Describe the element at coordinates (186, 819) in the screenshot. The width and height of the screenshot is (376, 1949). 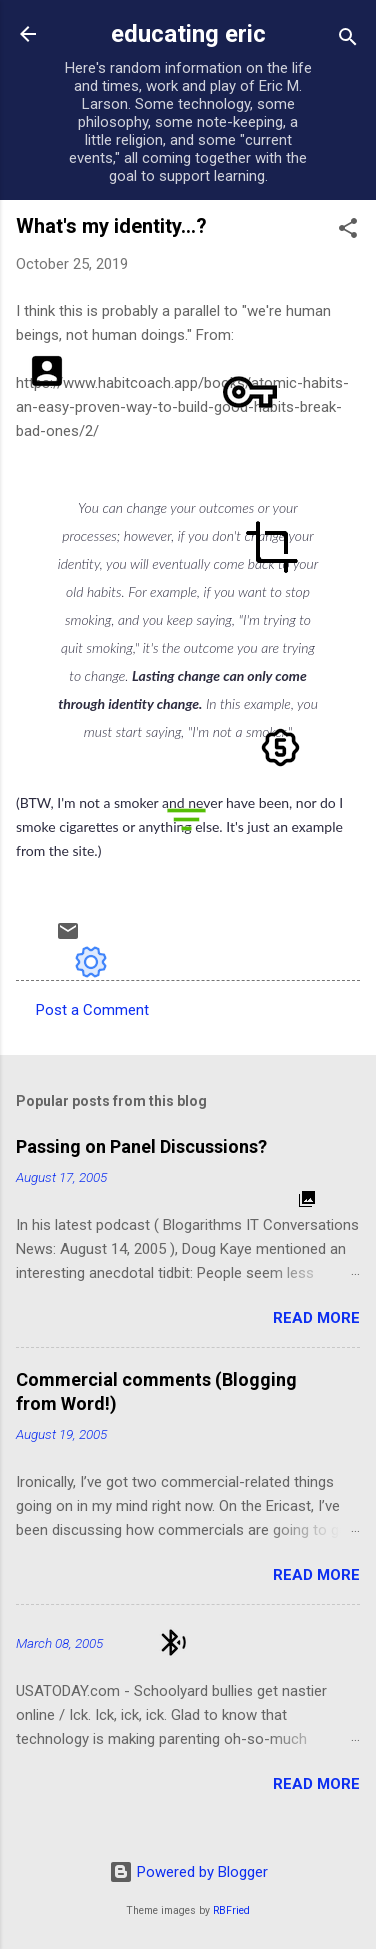
I see `filter list or search results` at that location.